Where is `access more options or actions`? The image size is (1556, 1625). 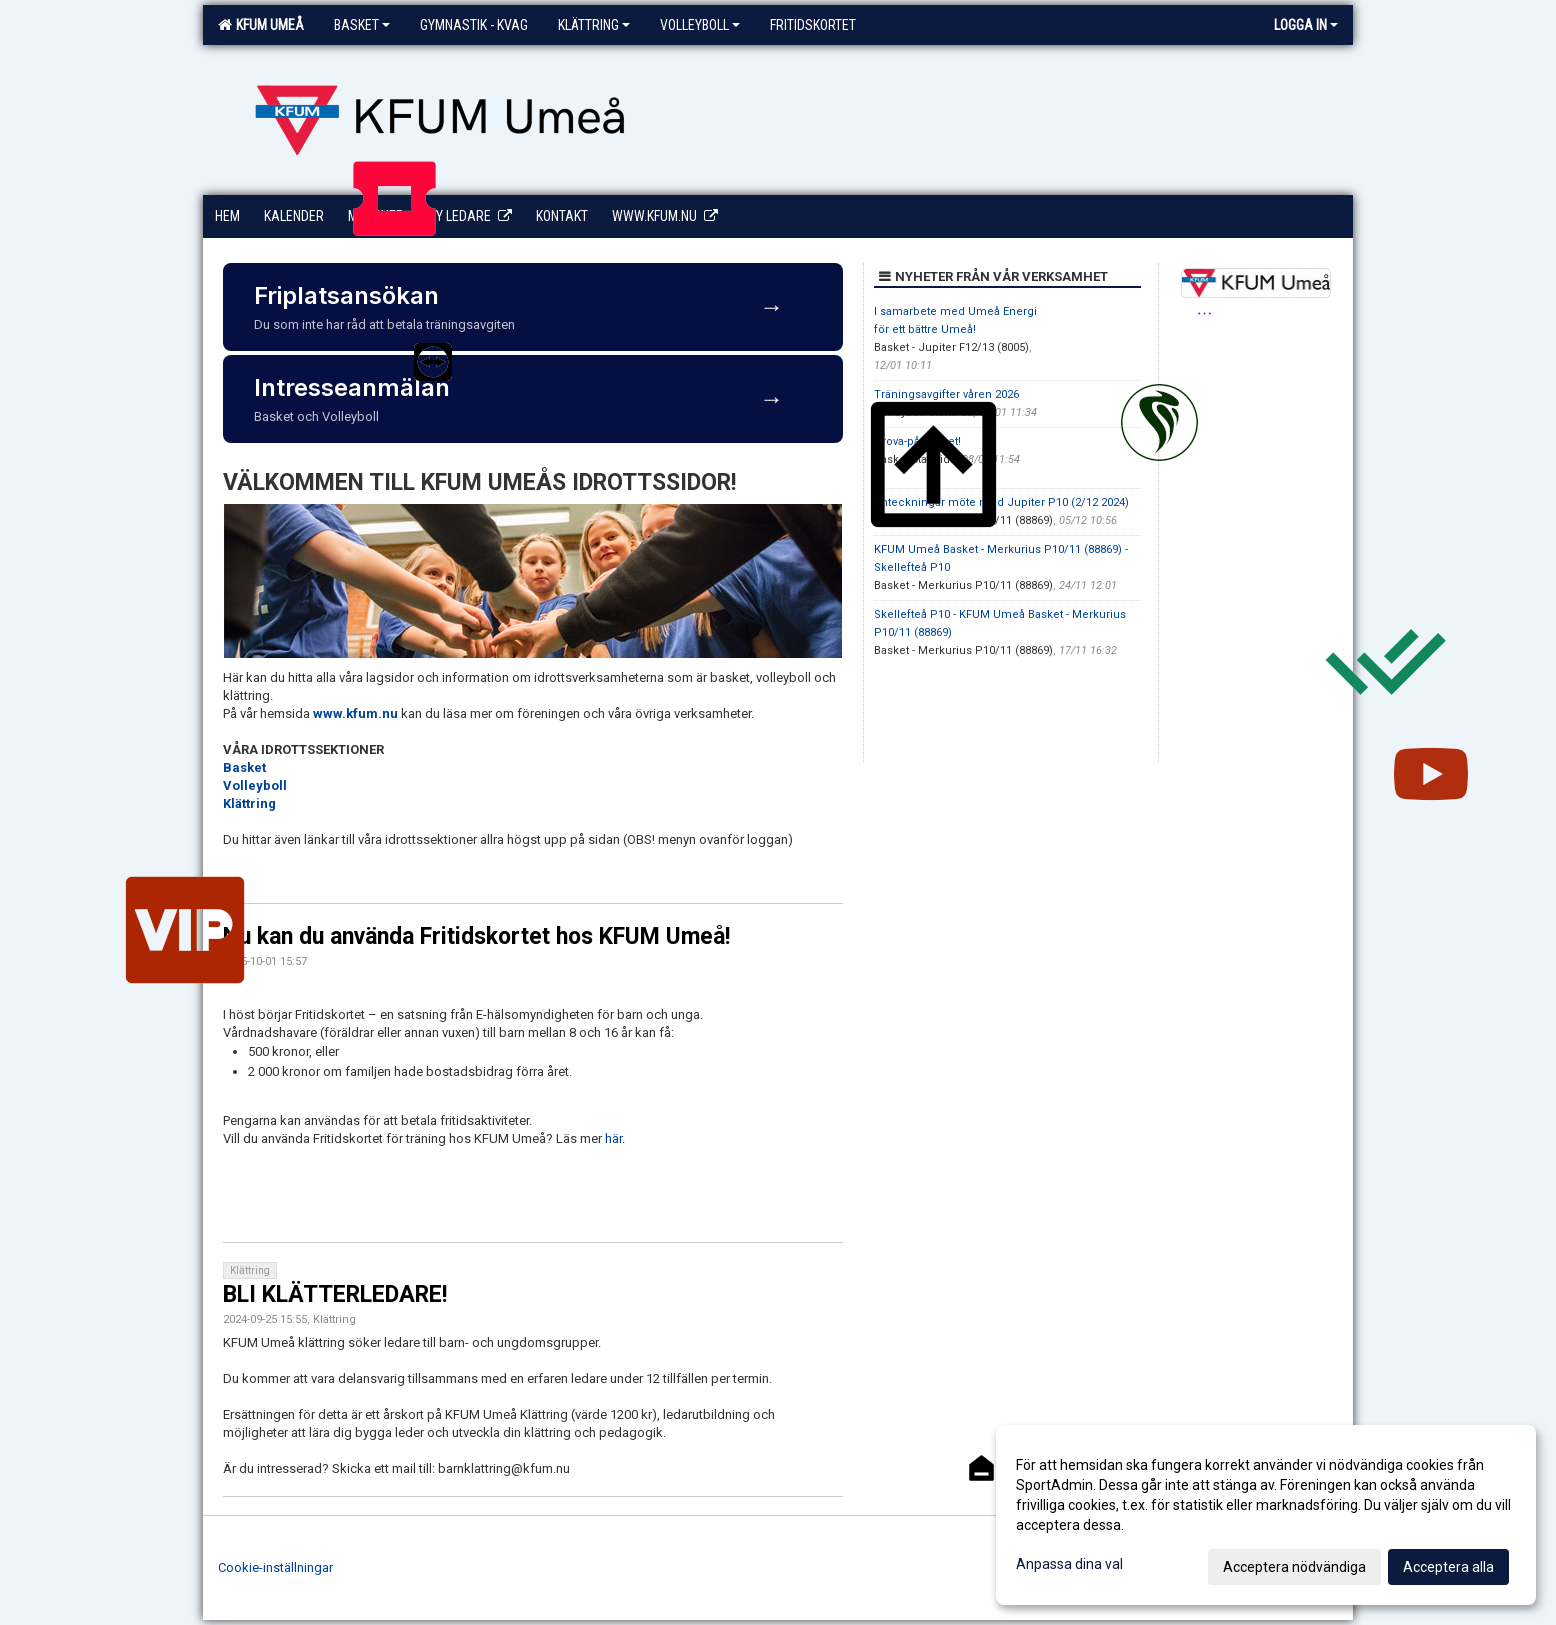 access more options or actions is located at coordinates (1204, 313).